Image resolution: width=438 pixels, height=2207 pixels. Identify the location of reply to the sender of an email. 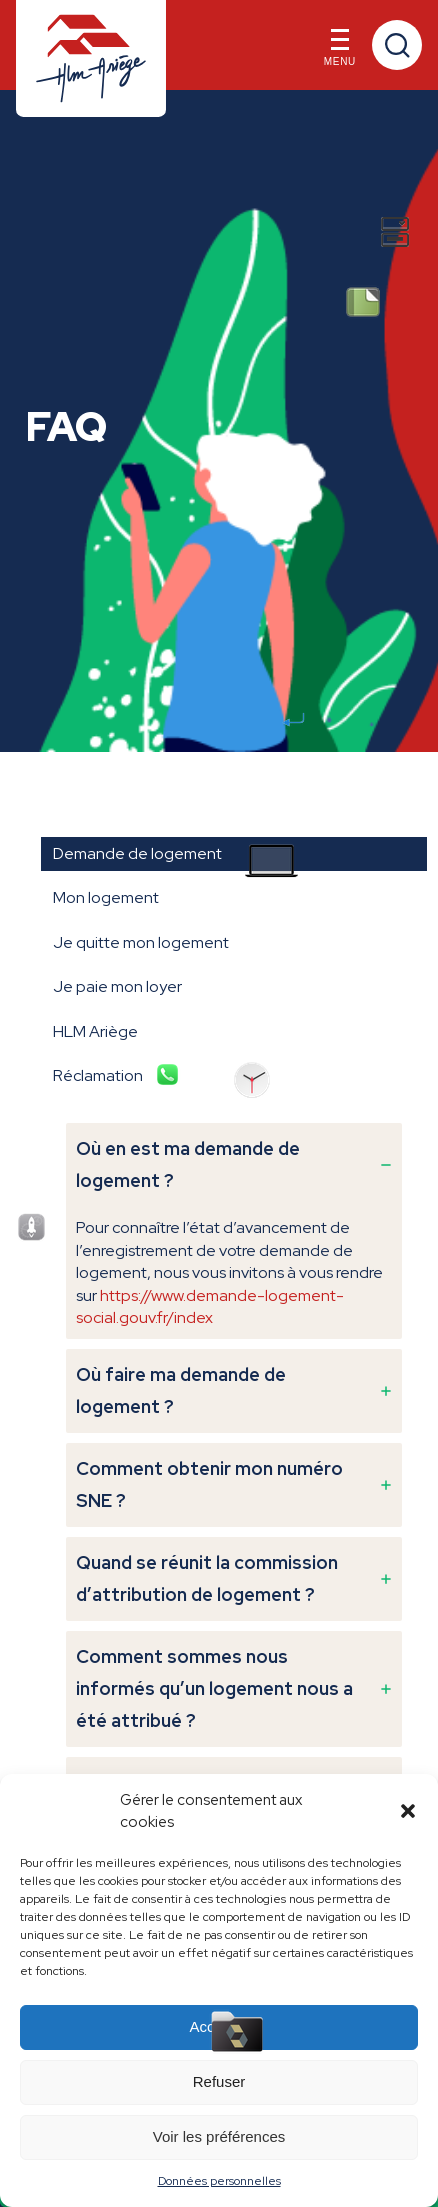
(293, 718).